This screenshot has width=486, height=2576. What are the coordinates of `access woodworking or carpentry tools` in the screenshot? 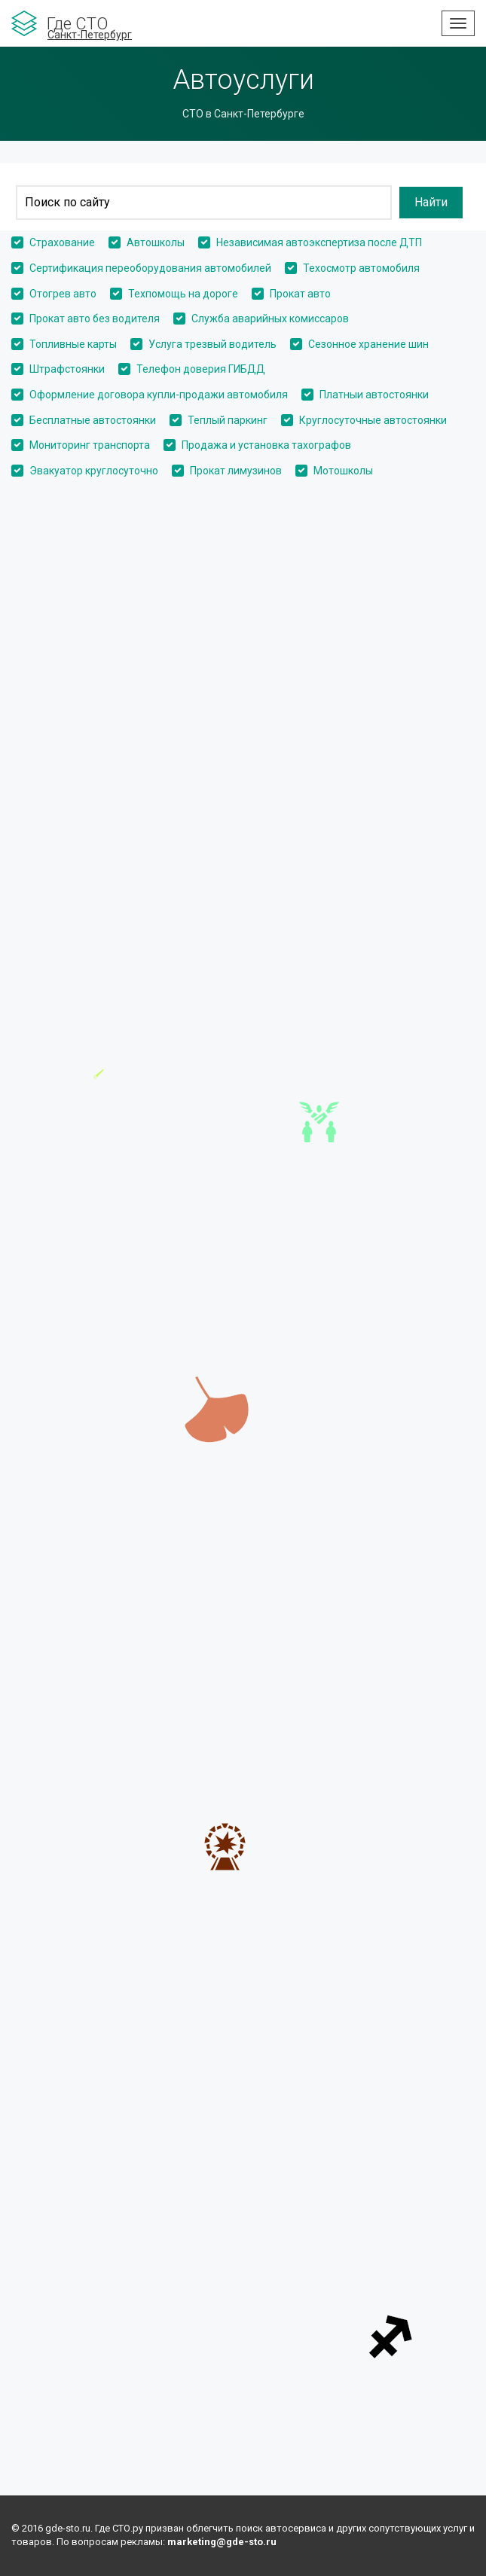 It's located at (99, 1075).